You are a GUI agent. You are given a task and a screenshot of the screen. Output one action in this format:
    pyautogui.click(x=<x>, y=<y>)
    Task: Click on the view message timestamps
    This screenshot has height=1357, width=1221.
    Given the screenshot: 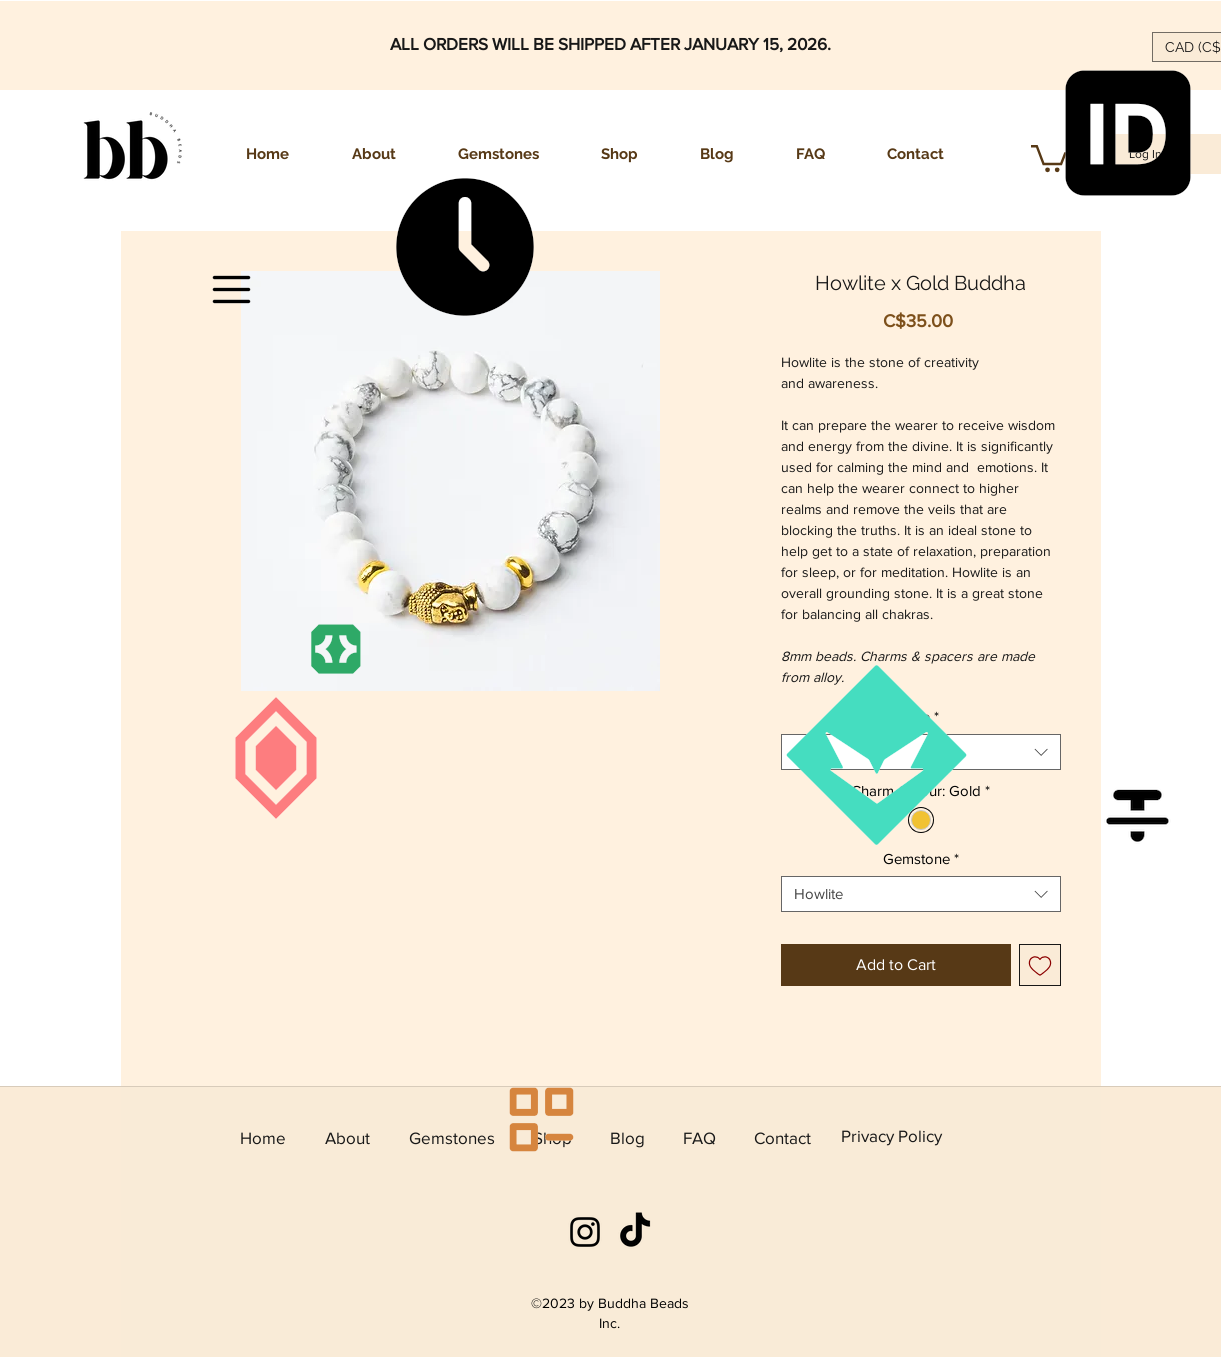 What is the action you would take?
    pyautogui.click(x=465, y=247)
    